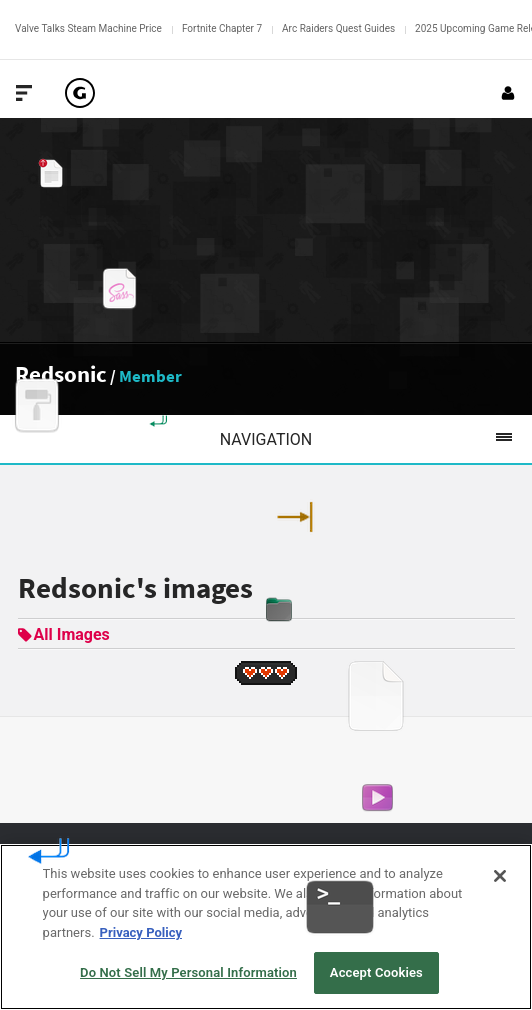  I want to click on open the terminal application, so click(340, 907).